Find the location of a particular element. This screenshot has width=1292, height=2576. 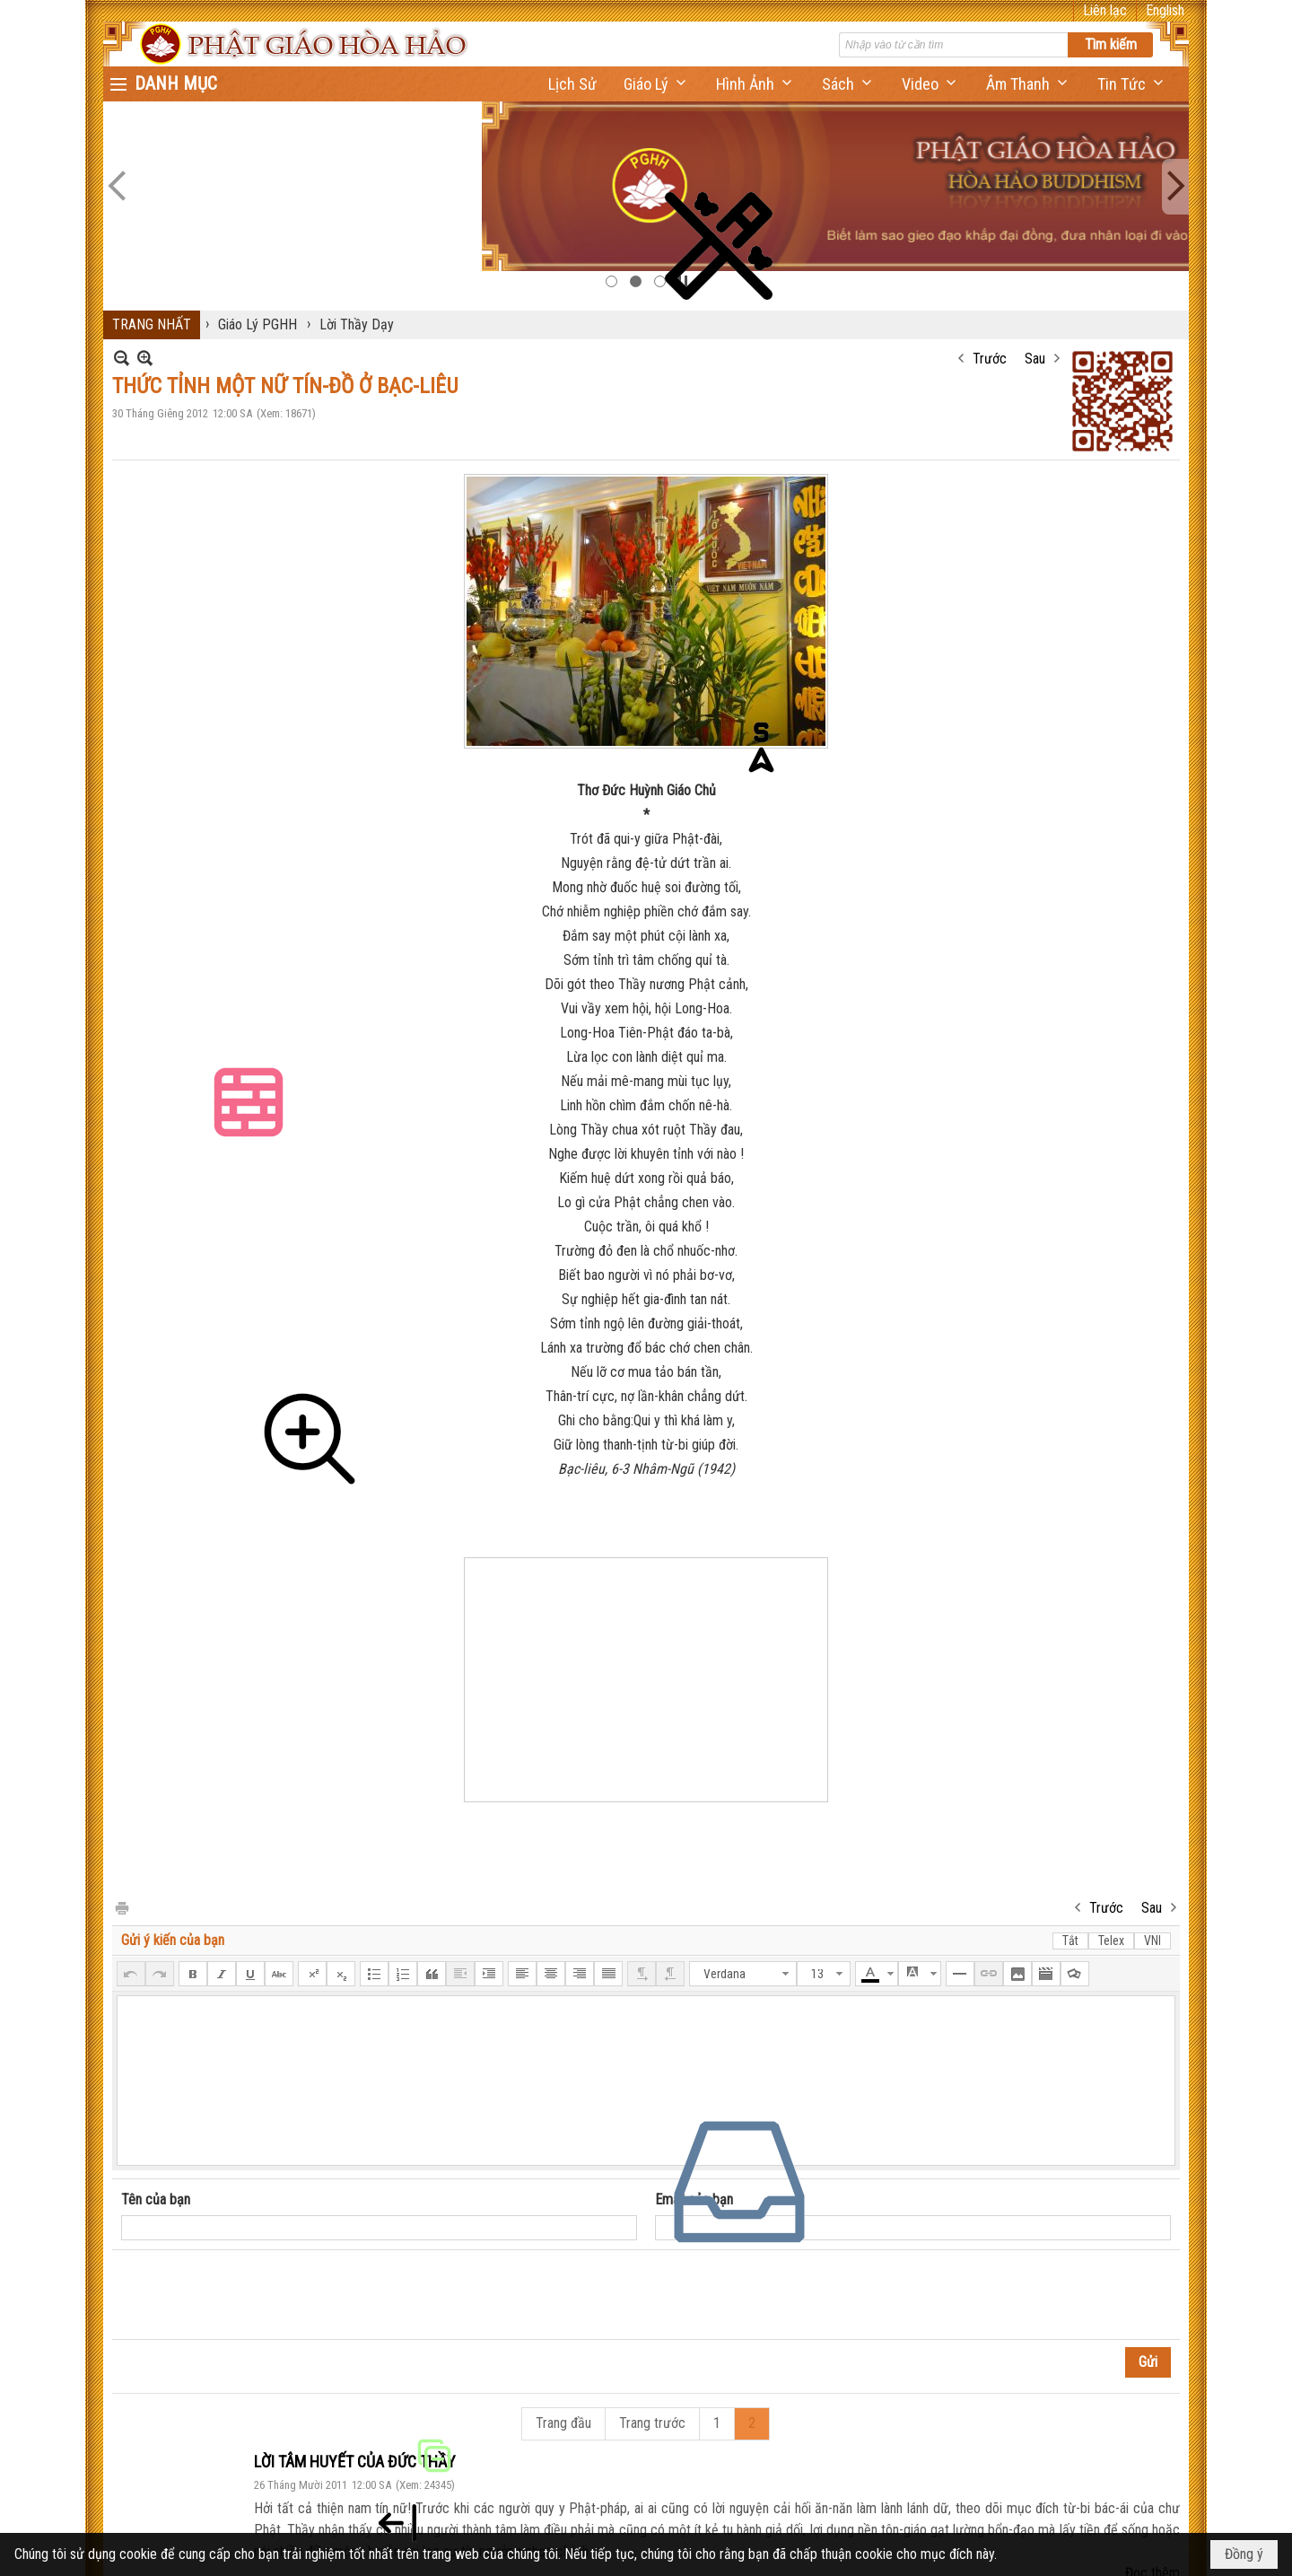

view your inbox messages is located at coordinates (739, 2186).